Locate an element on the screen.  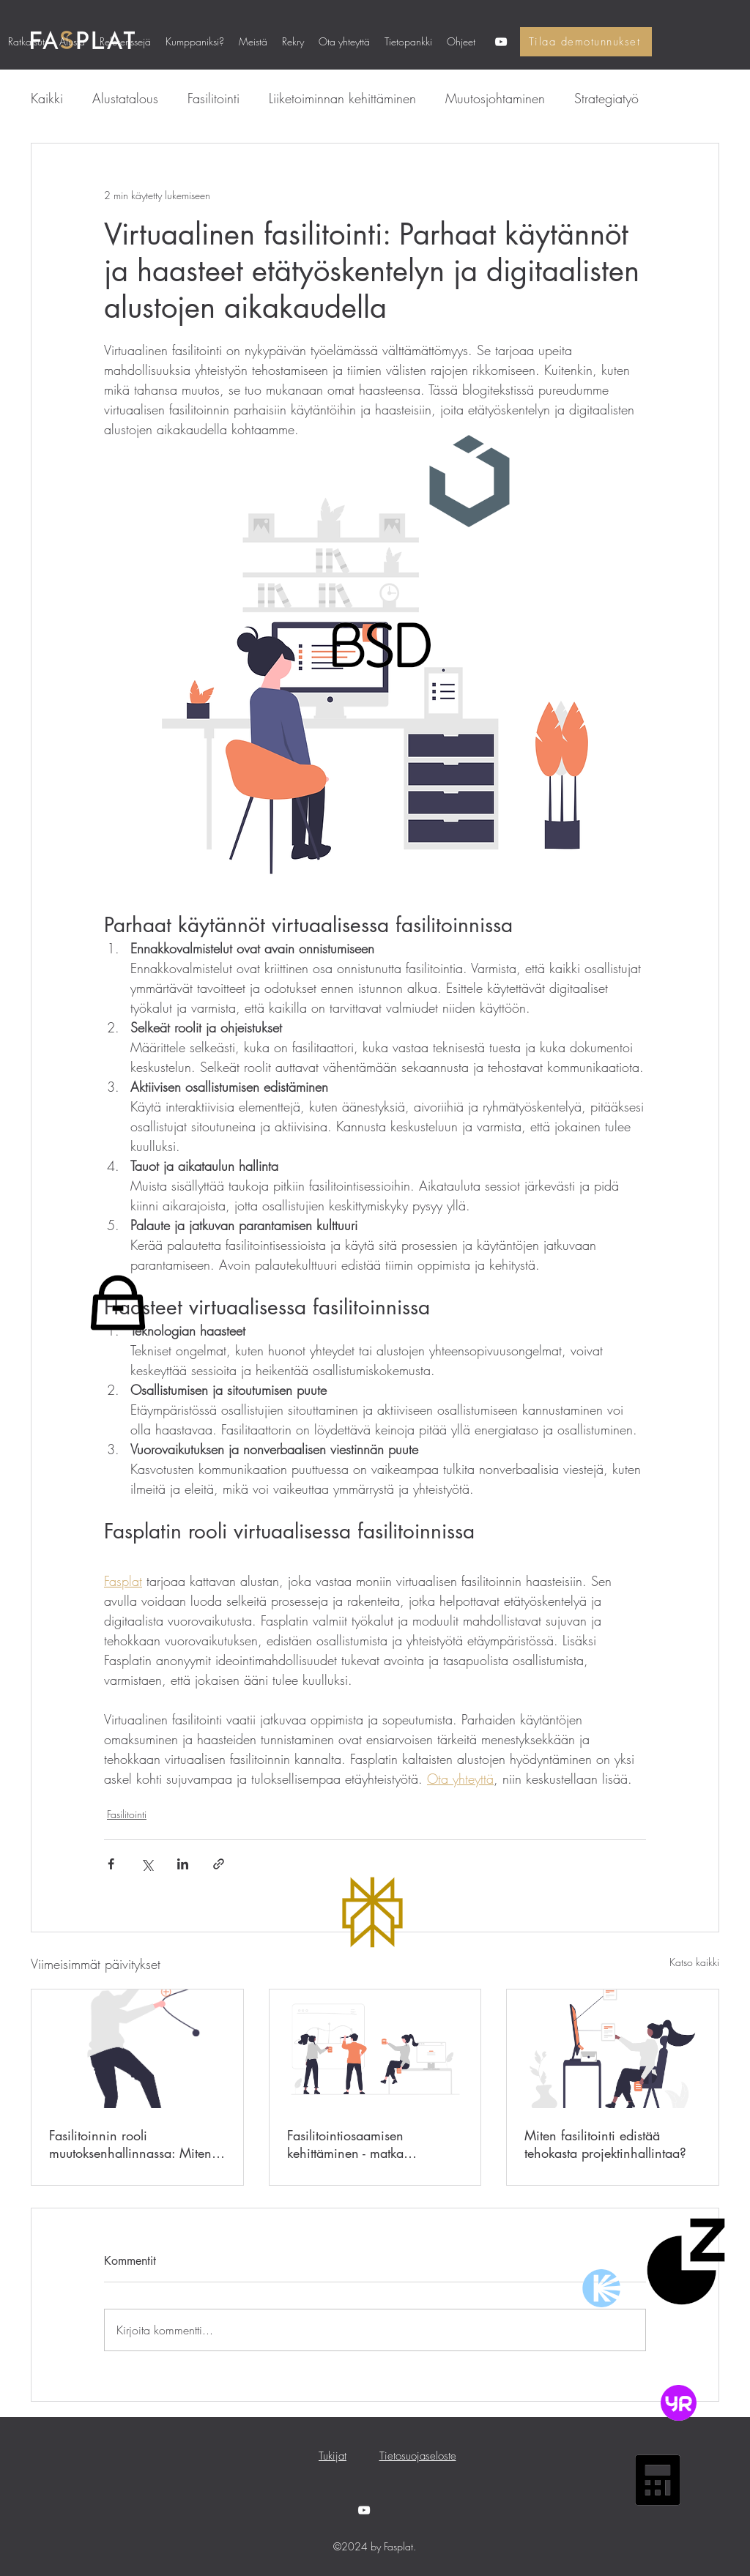
view your shopping bag is located at coordinates (118, 1303).